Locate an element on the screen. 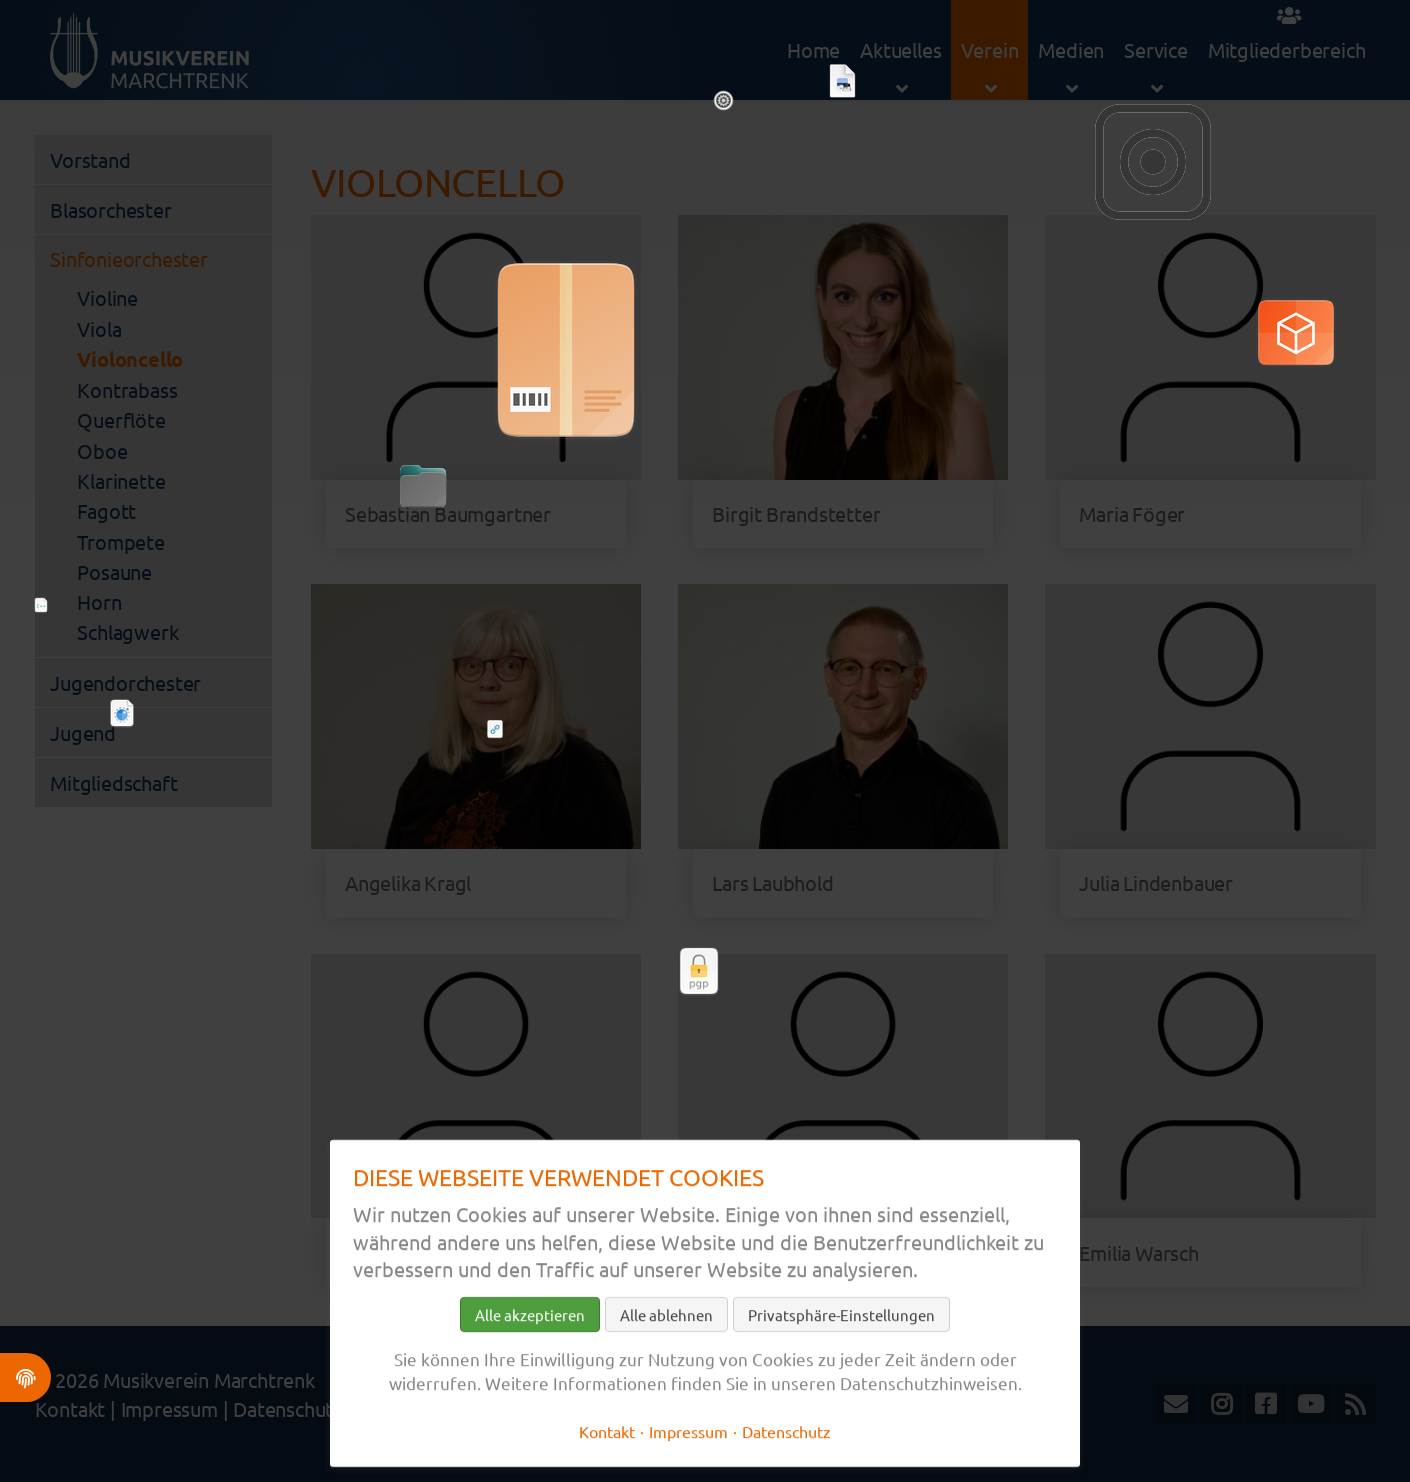  open folder to view contents is located at coordinates (423, 486).